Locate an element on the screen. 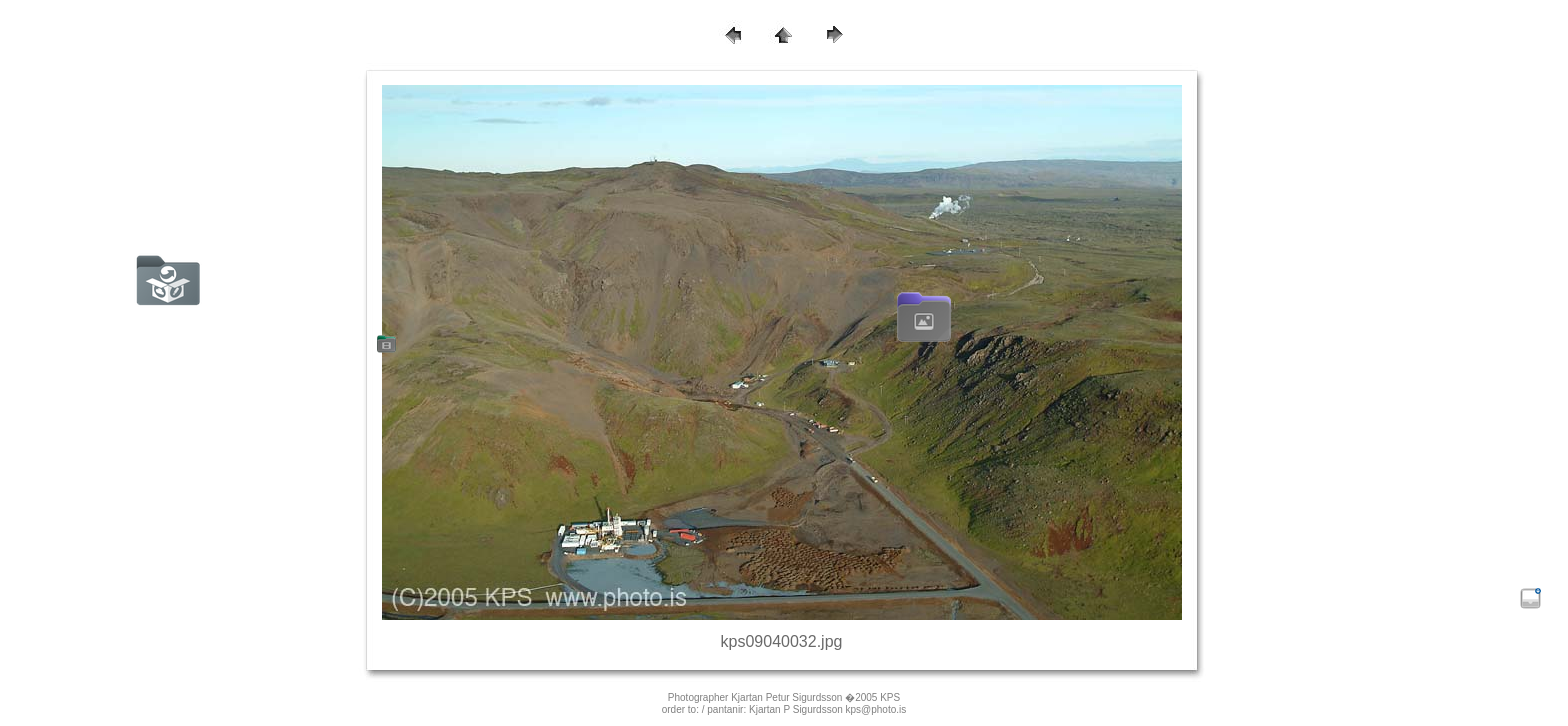 This screenshot has height=726, width=1568. move message to inbox is located at coordinates (1530, 598).